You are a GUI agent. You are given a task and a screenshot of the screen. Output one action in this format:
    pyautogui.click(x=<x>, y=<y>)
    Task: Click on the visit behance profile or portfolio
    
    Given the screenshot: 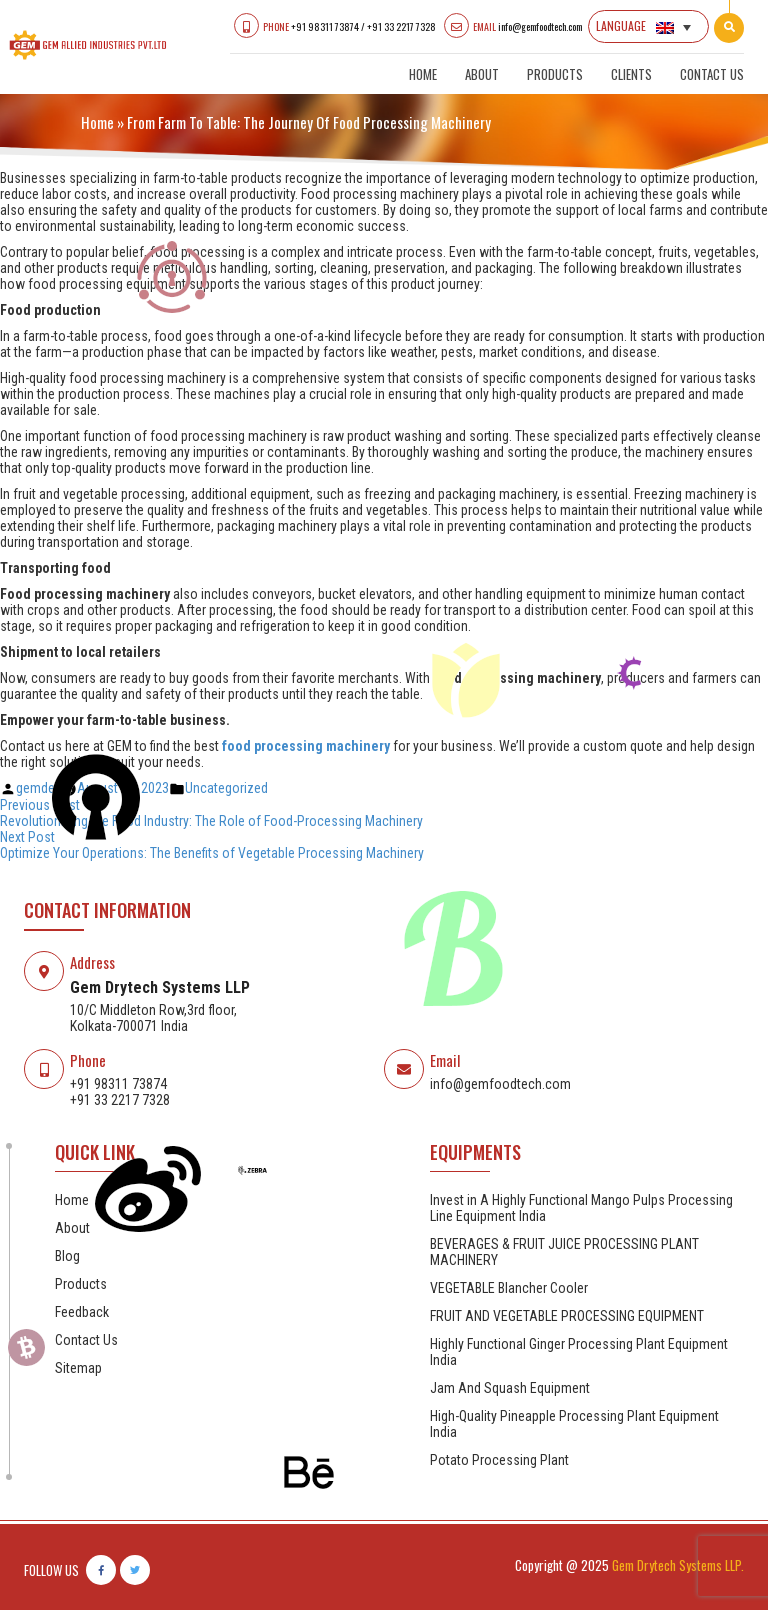 What is the action you would take?
    pyautogui.click(x=309, y=1472)
    